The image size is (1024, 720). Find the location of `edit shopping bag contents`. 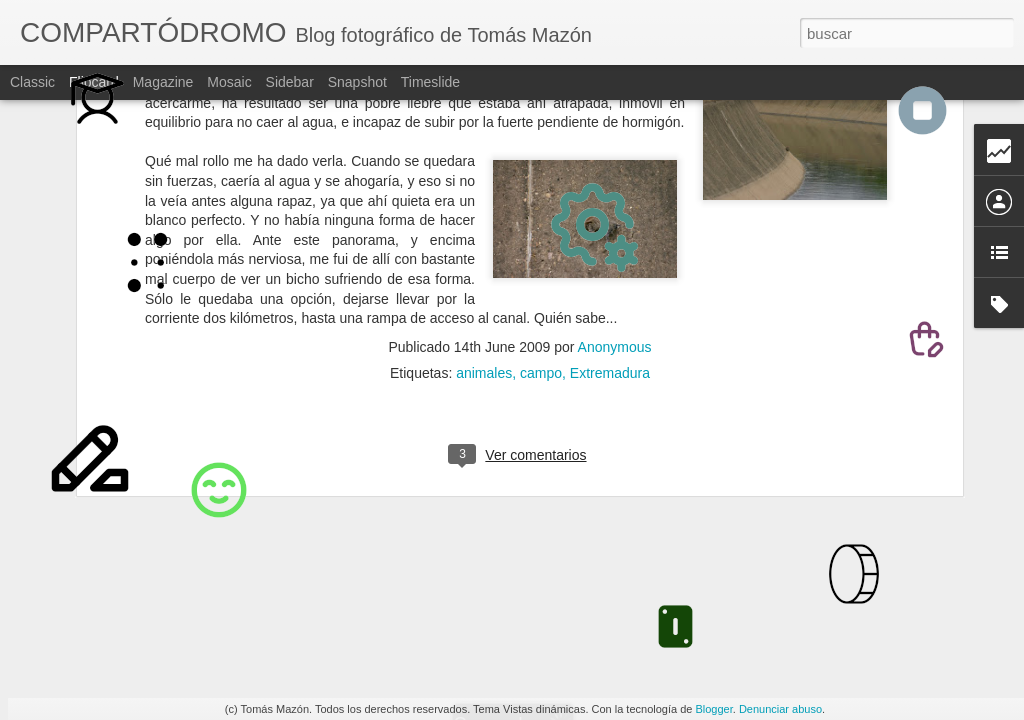

edit shopping bag contents is located at coordinates (924, 338).